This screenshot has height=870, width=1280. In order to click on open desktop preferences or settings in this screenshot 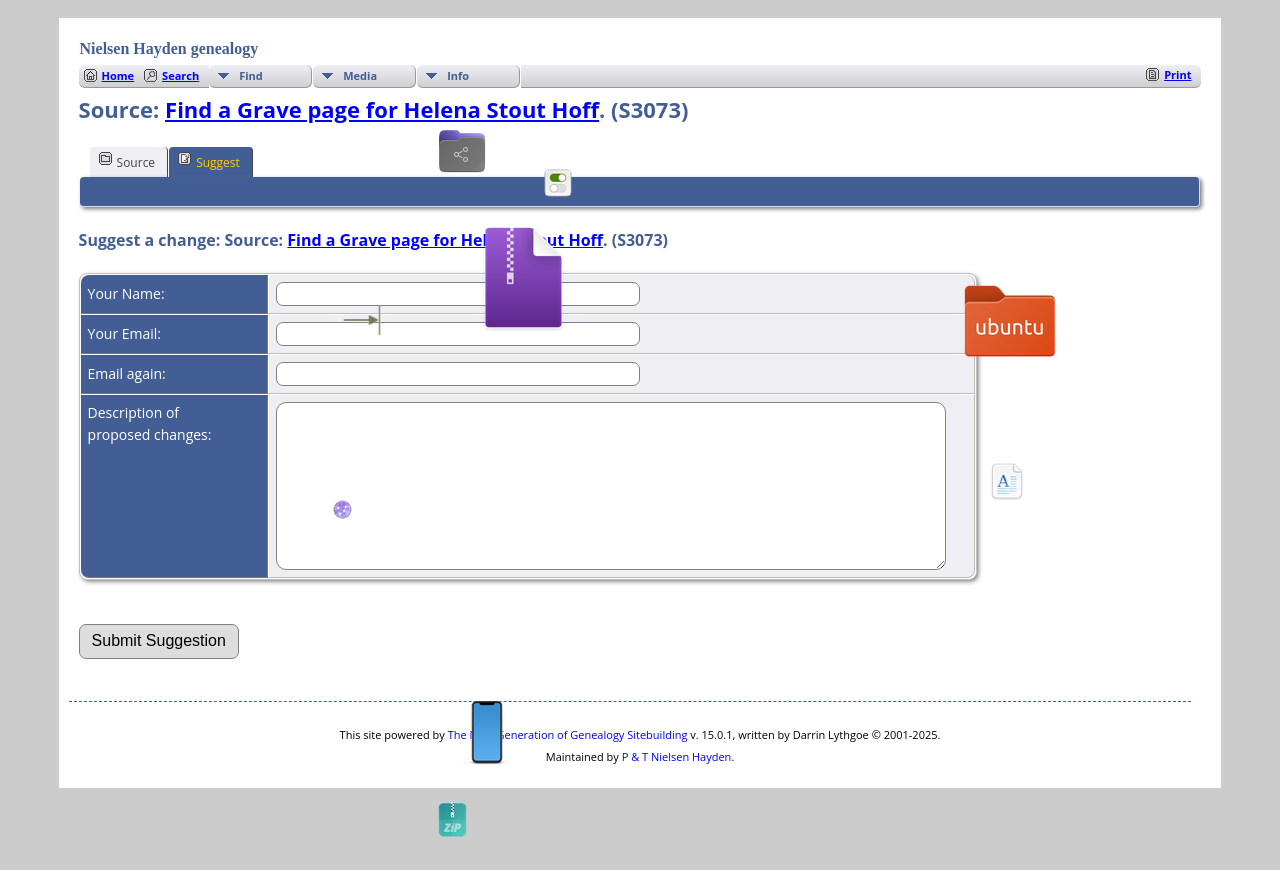, I will do `click(558, 183)`.